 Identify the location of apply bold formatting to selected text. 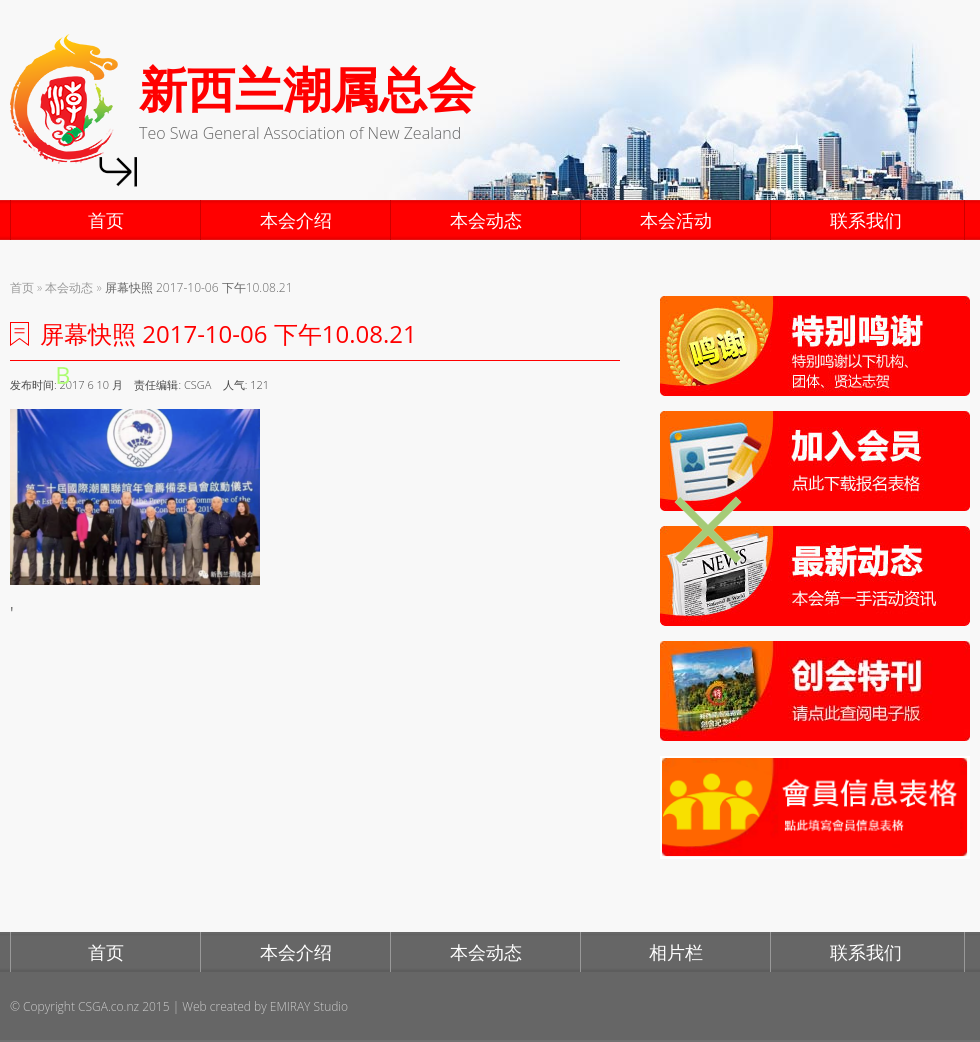
(62, 375).